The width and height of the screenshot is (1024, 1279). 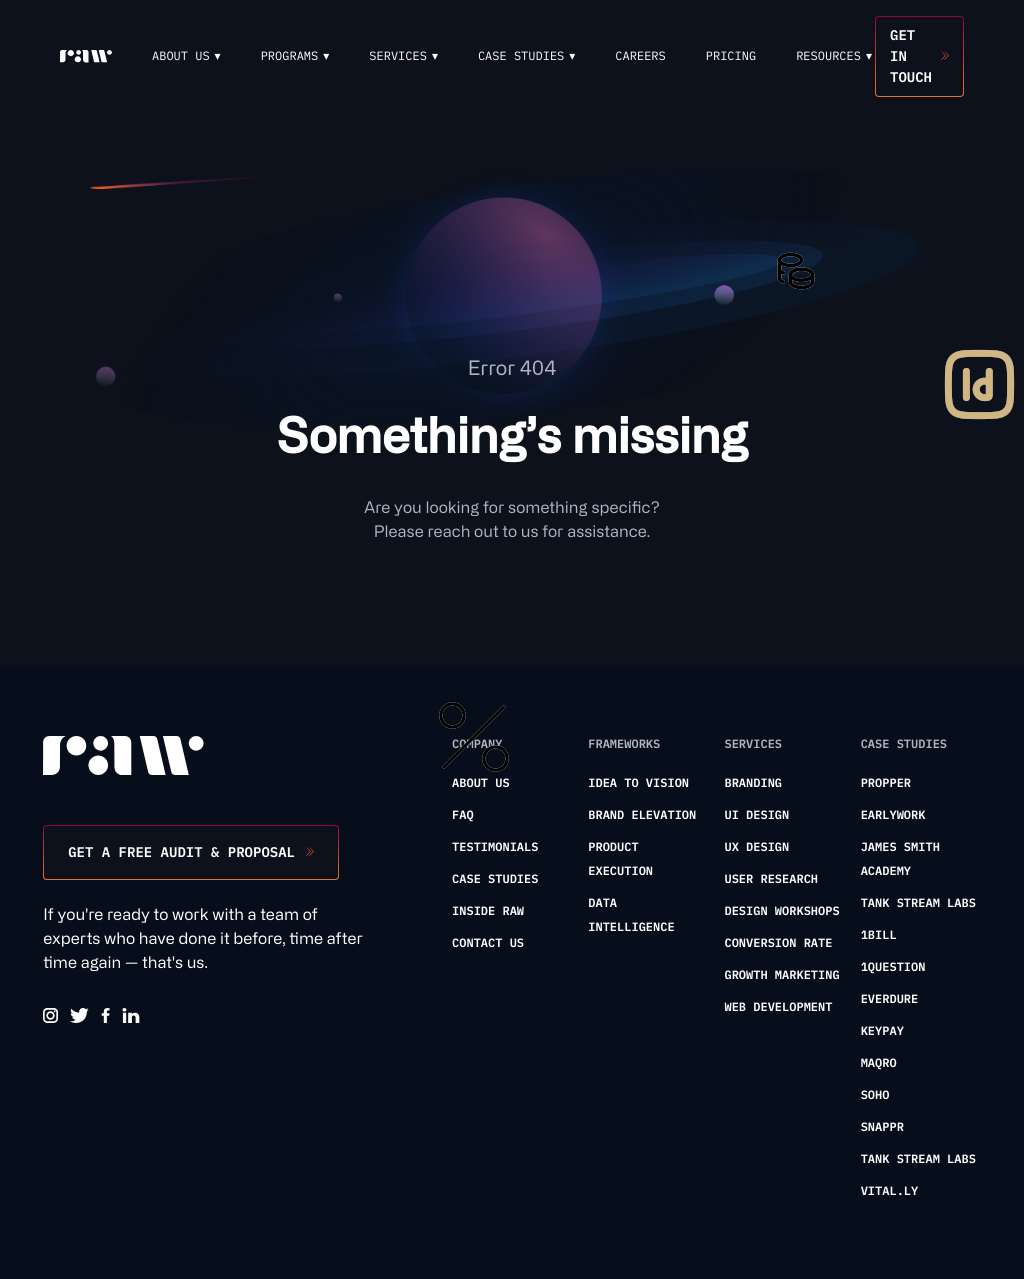 What do you see at coordinates (796, 271) in the screenshot?
I see `view your coin balance or currency` at bounding box center [796, 271].